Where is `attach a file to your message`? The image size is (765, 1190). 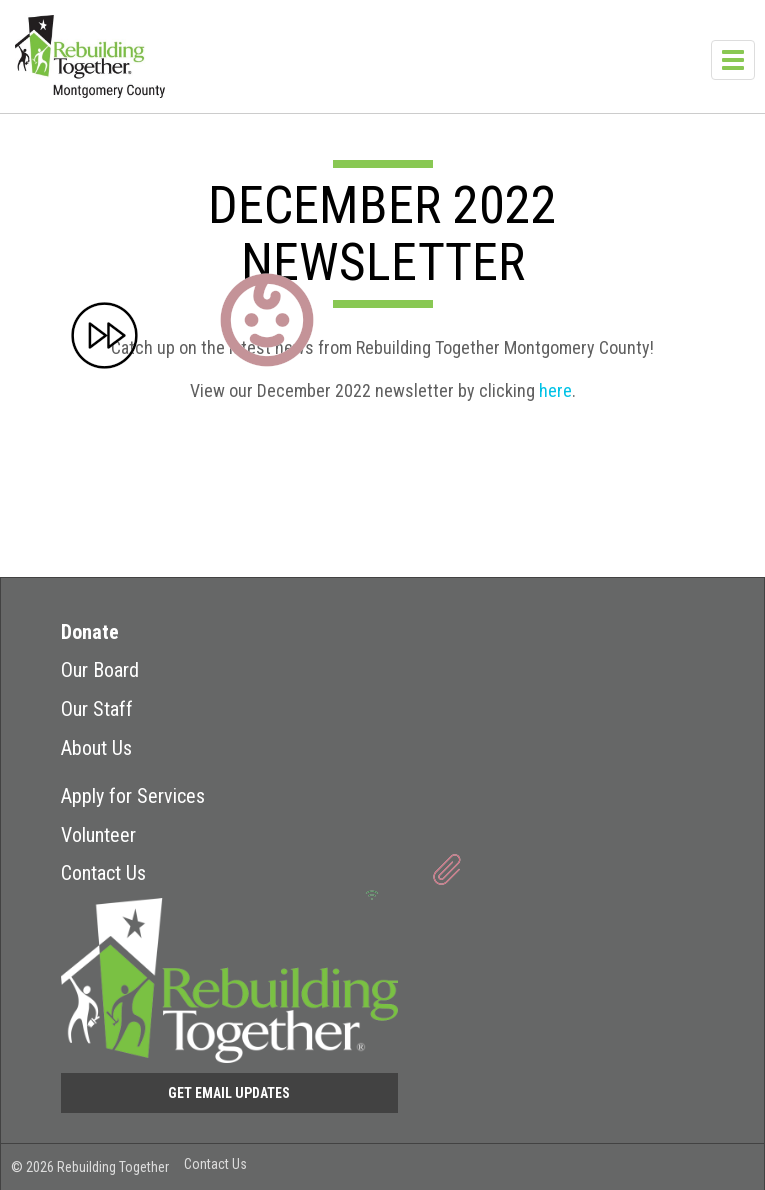 attach a file to your message is located at coordinates (447, 869).